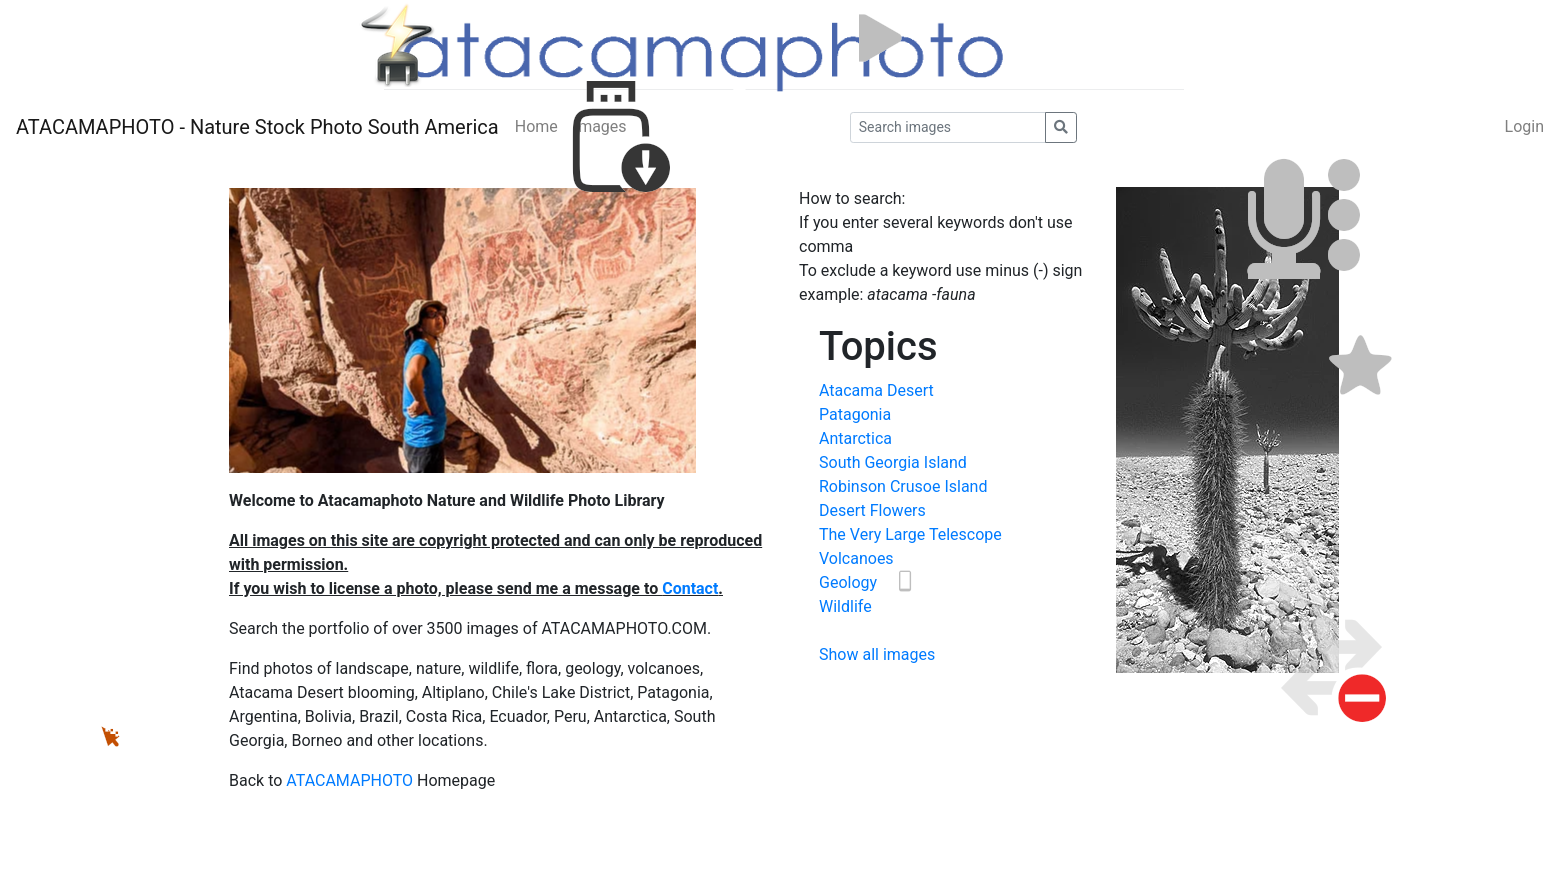  I want to click on start media playback, so click(878, 38).